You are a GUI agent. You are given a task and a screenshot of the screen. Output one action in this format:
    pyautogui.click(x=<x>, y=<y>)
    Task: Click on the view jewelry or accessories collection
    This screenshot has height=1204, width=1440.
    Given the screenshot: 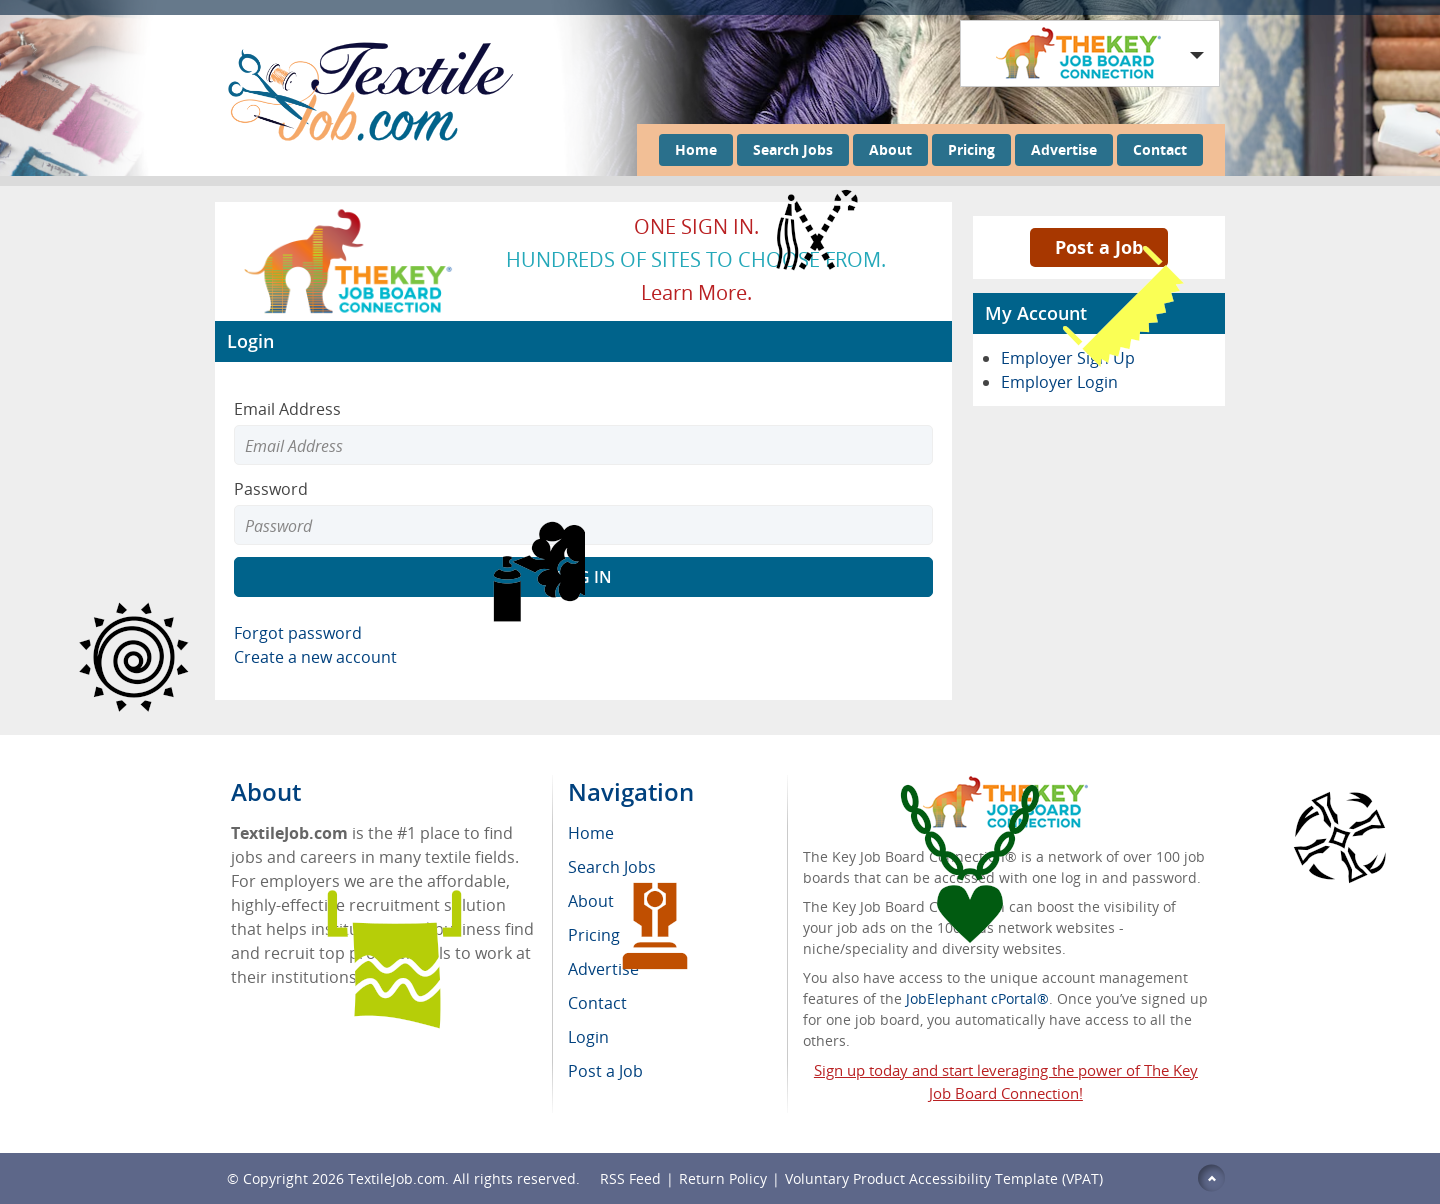 What is the action you would take?
    pyautogui.click(x=970, y=864)
    